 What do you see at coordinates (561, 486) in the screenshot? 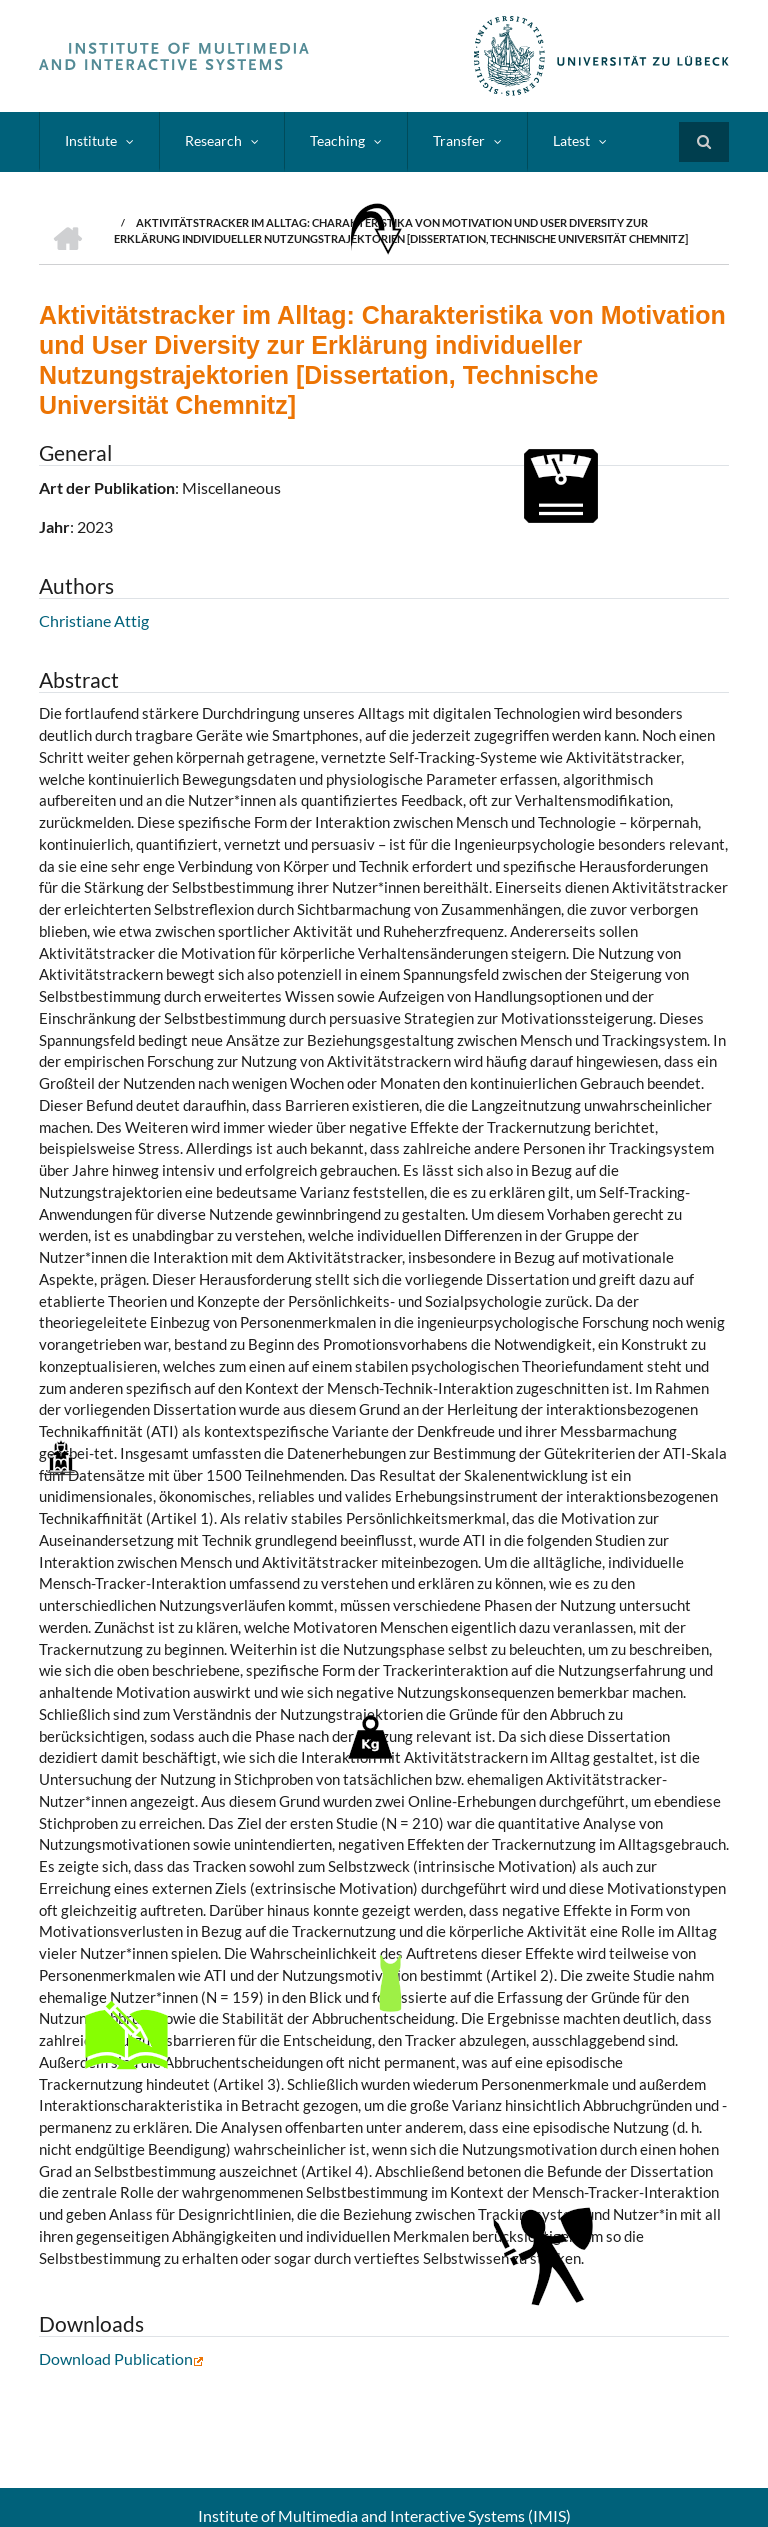
I see `view weight or body metrics` at bounding box center [561, 486].